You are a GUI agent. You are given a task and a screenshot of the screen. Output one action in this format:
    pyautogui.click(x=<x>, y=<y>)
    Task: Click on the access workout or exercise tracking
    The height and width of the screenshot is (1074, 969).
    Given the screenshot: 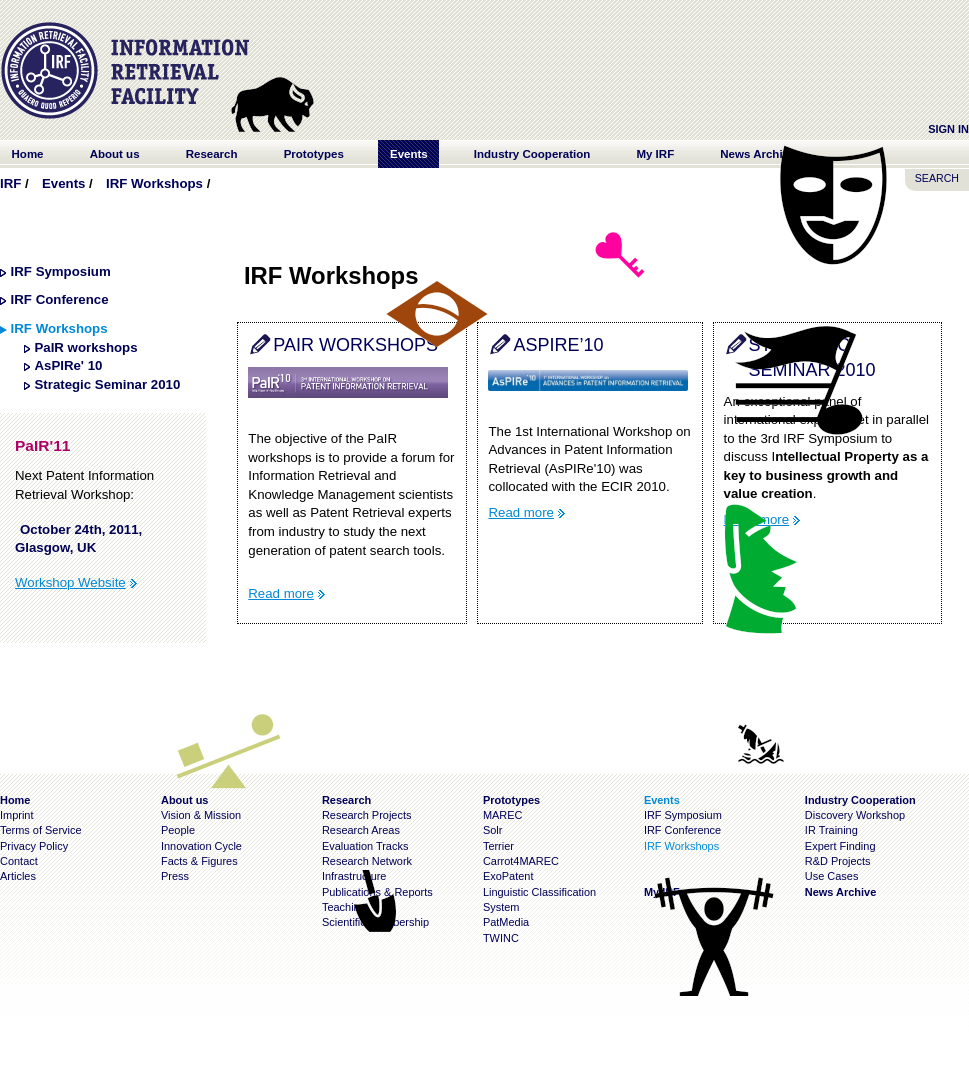 What is the action you would take?
    pyautogui.click(x=714, y=937)
    